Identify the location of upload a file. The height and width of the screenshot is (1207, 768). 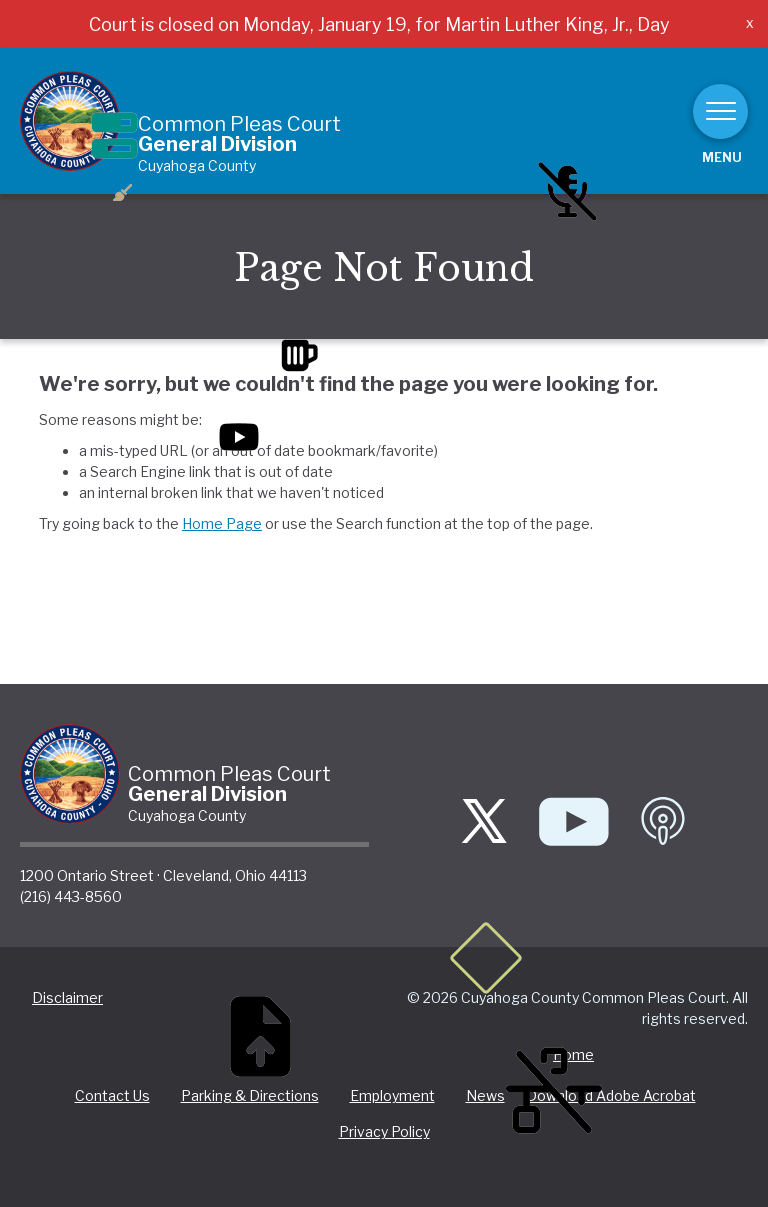
(260, 1036).